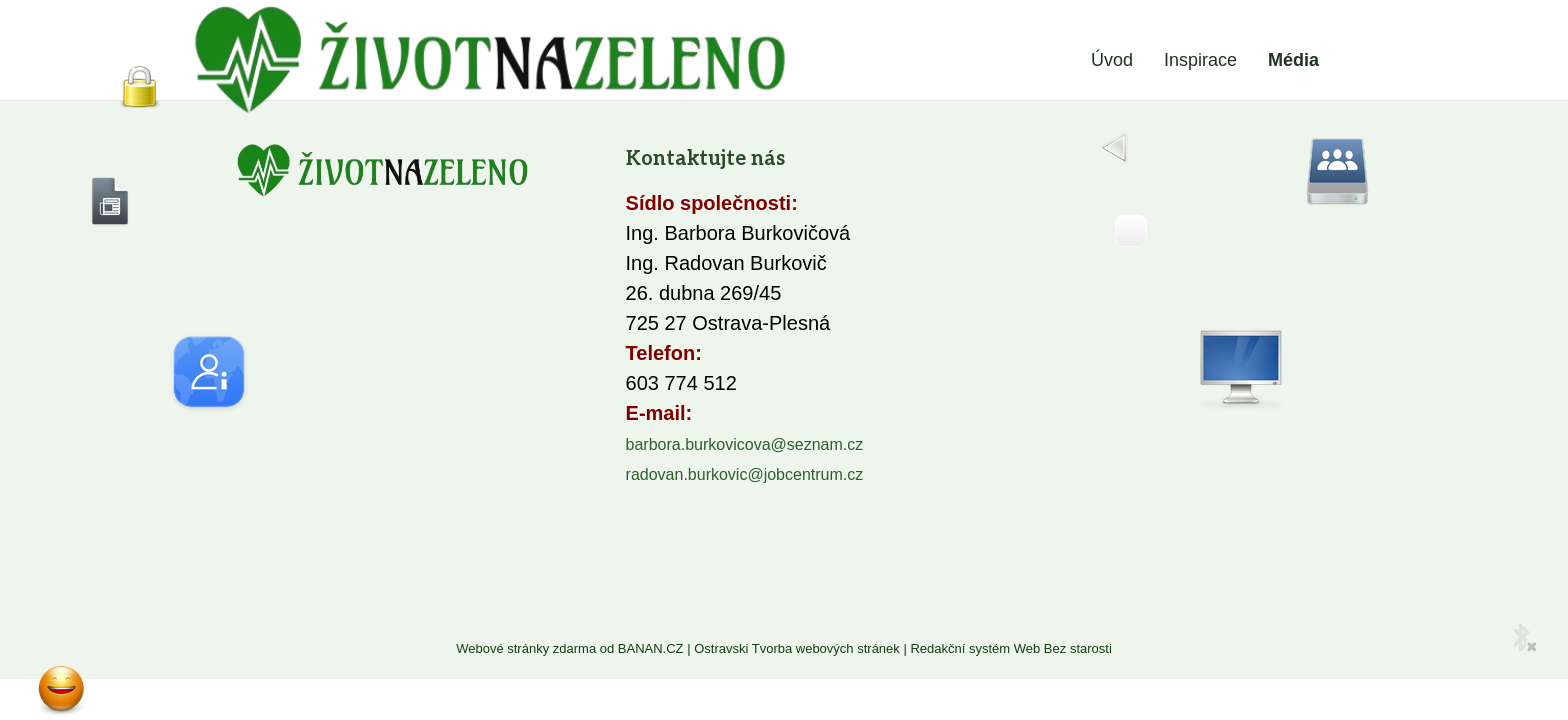 This screenshot has width=1568, height=720. Describe the element at coordinates (141, 87) in the screenshot. I see `indicates content or settings are locked` at that location.